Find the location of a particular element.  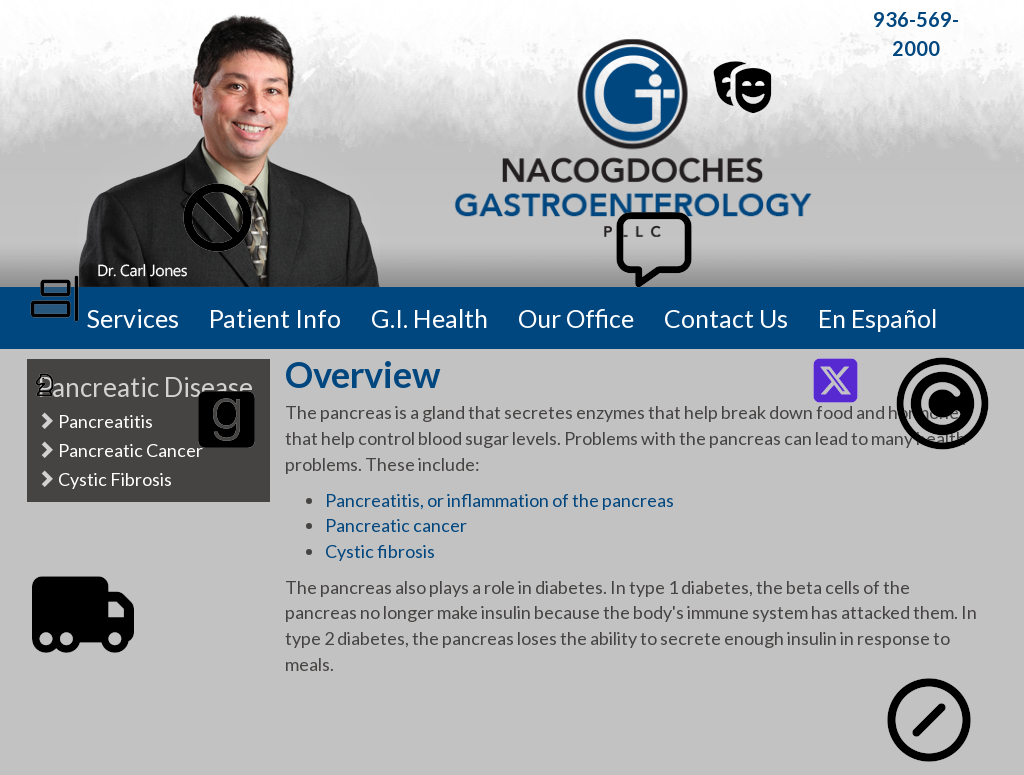

indicates a blocked or prohibited action is located at coordinates (217, 217).